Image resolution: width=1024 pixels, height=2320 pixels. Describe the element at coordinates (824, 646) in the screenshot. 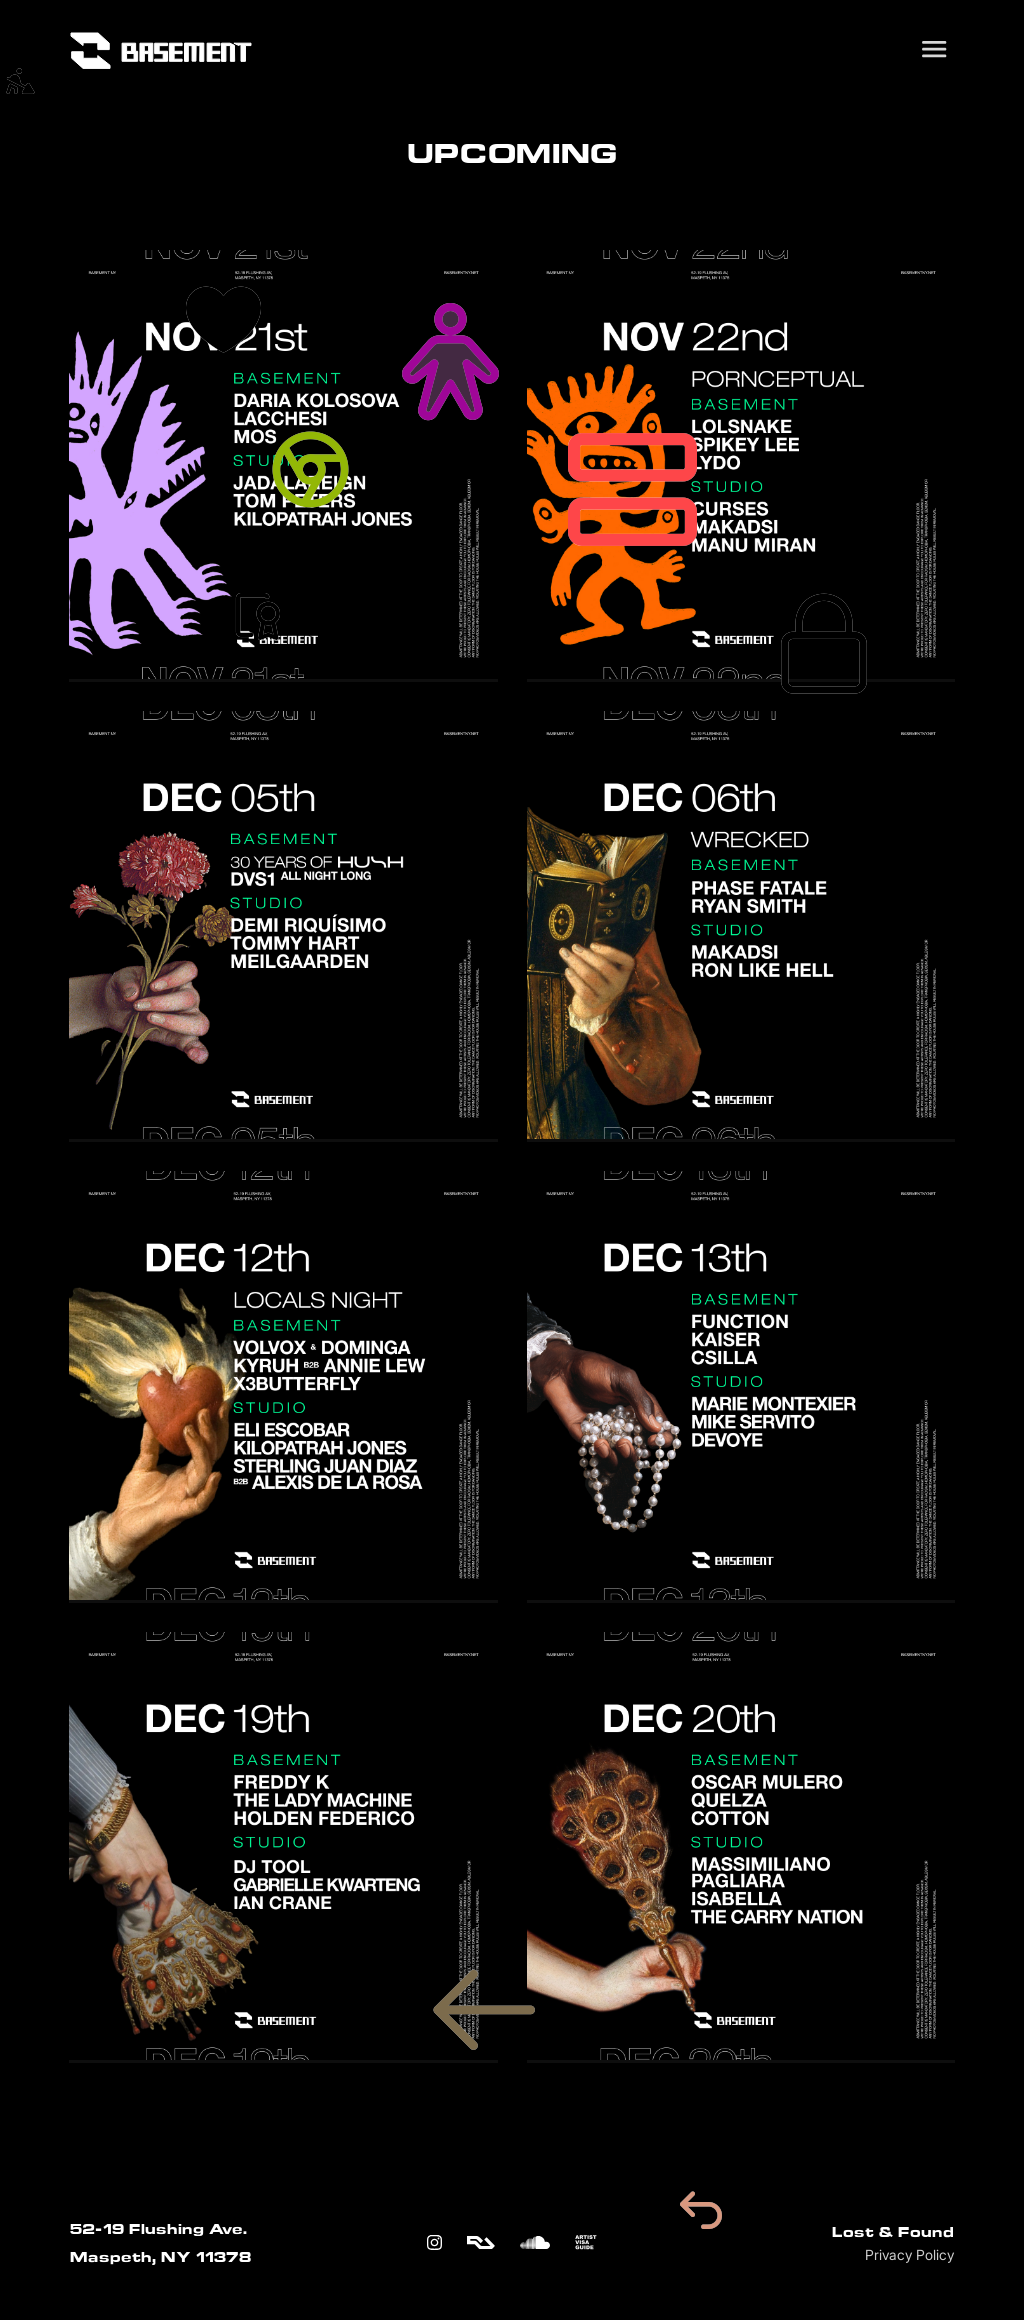

I see `indicates a locked or secure item` at that location.